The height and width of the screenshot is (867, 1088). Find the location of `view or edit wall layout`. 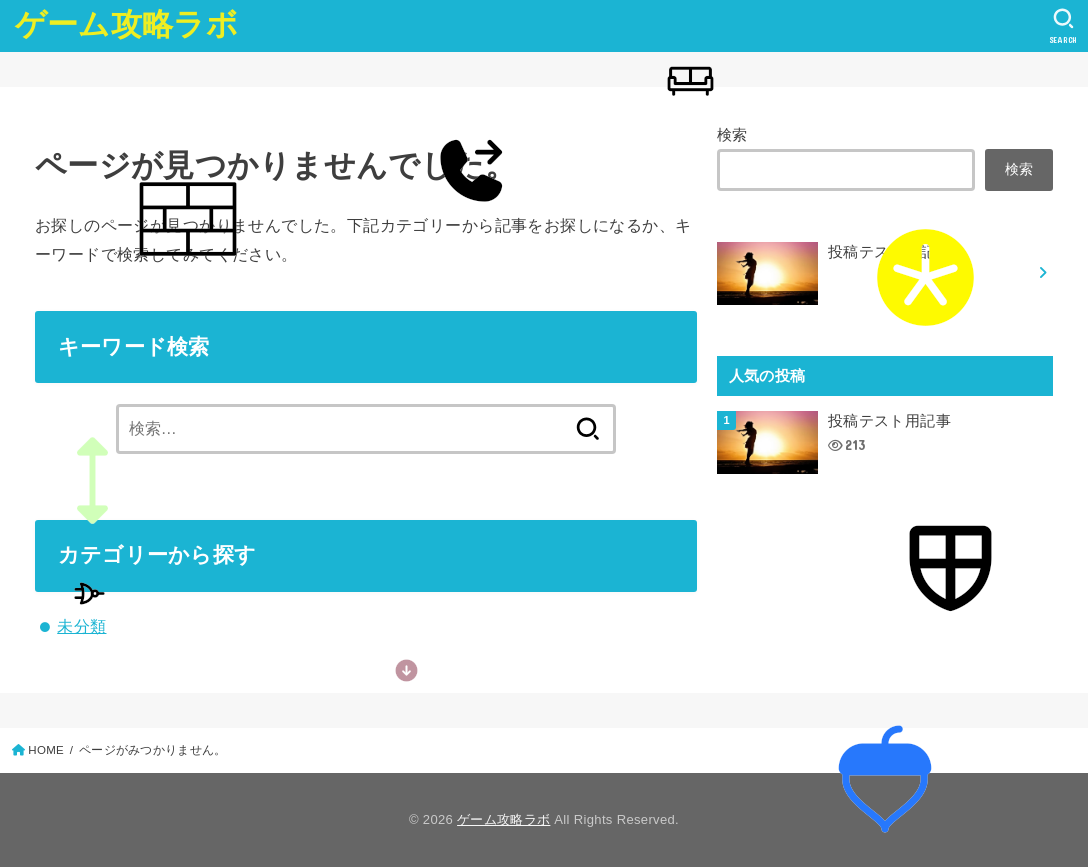

view or edit wall layout is located at coordinates (188, 219).